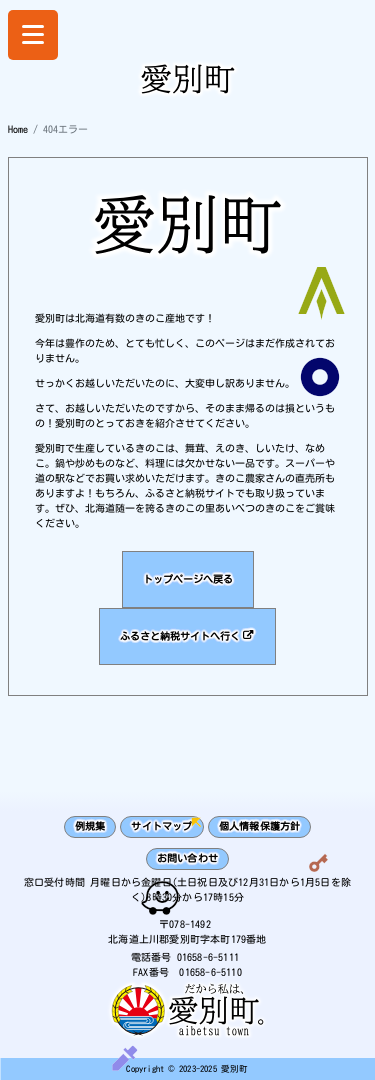  I want to click on color picker tool, so click(125, 1058).